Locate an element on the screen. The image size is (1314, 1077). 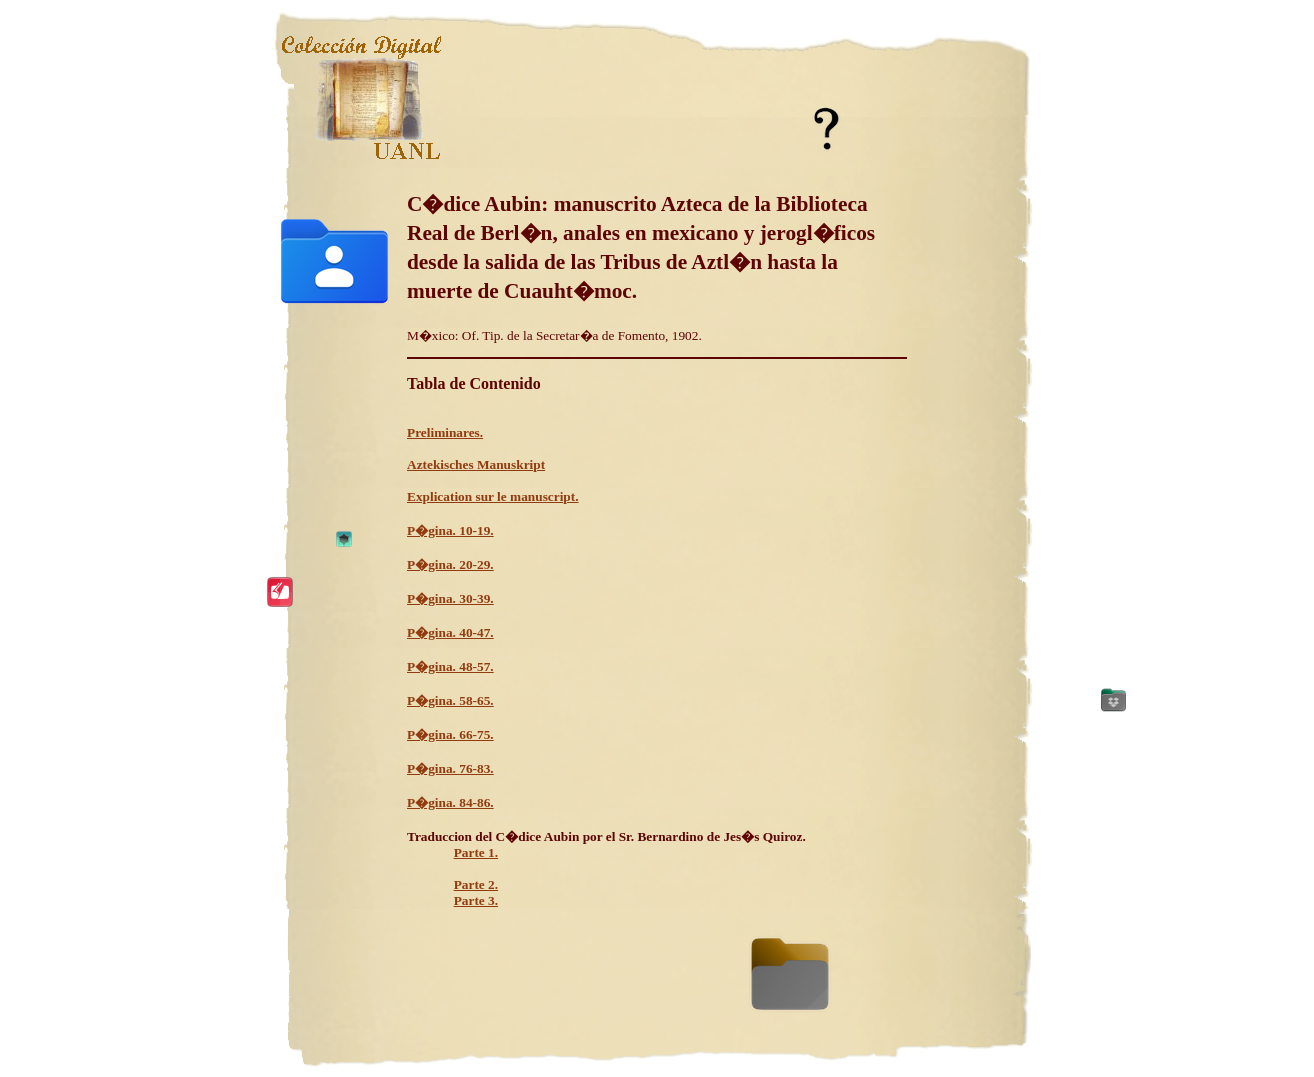
open your dropbox synced folder is located at coordinates (1113, 699).